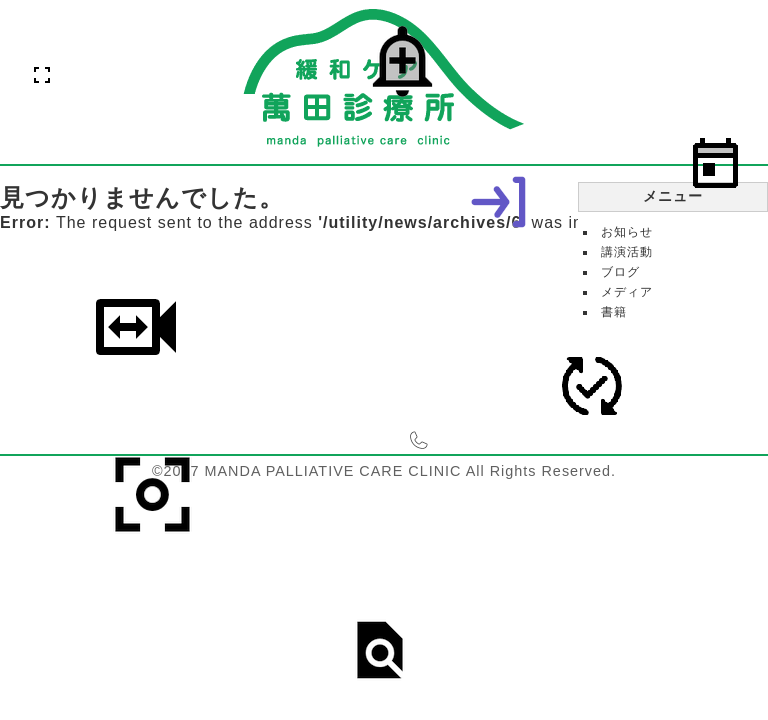  Describe the element at coordinates (402, 60) in the screenshot. I see `add a new alert or notification` at that location.